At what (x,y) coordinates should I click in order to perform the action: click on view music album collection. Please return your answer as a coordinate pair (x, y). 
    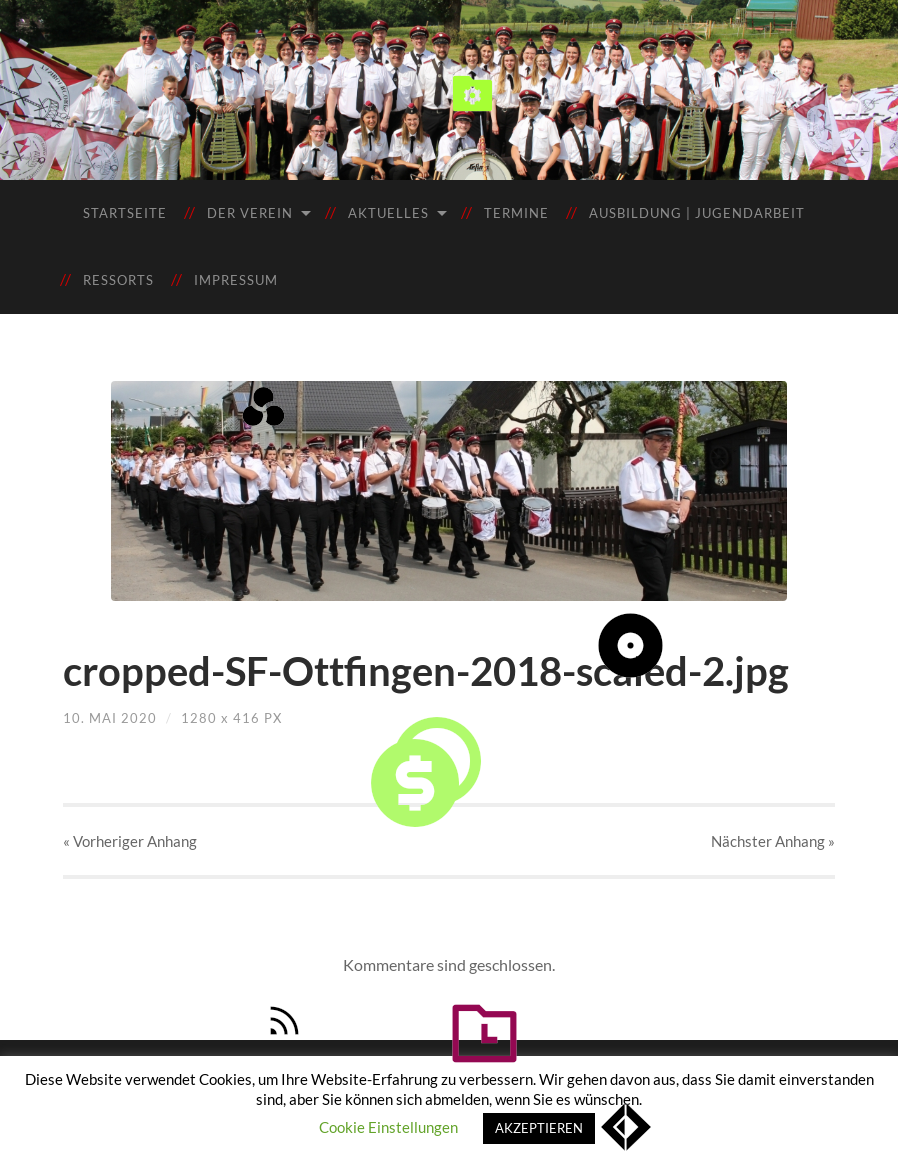
    Looking at the image, I should click on (630, 645).